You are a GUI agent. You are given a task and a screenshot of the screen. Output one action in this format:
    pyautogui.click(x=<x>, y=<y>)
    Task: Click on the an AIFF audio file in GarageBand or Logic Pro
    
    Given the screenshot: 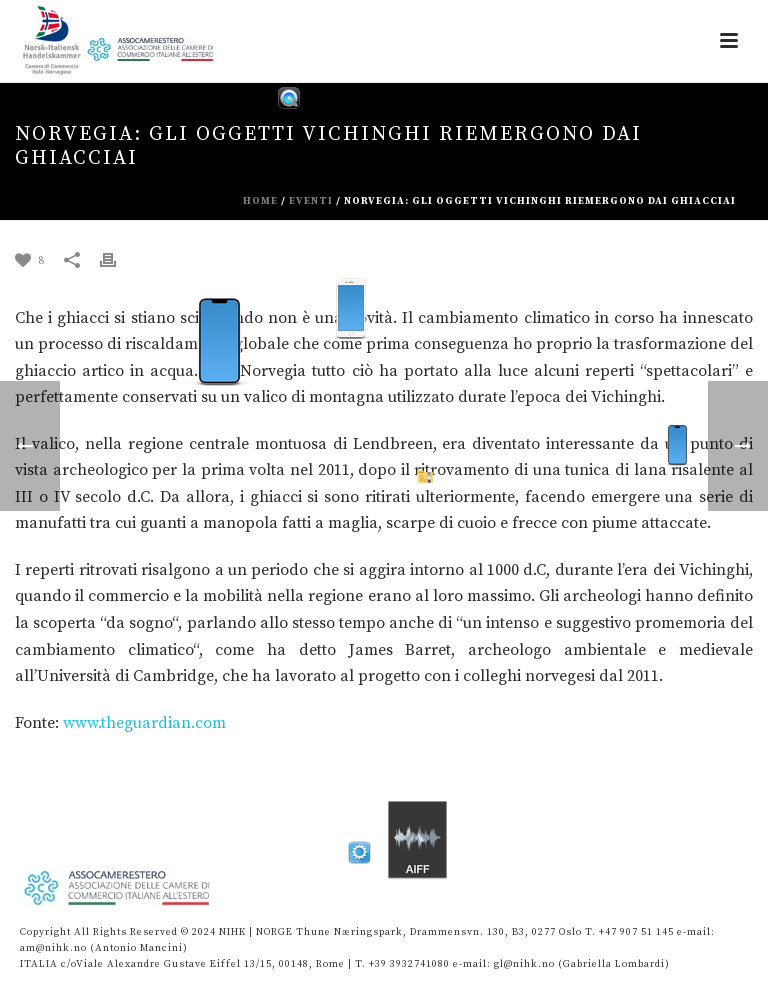 What is the action you would take?
    pyautogui.click(x=417, y=841)
    